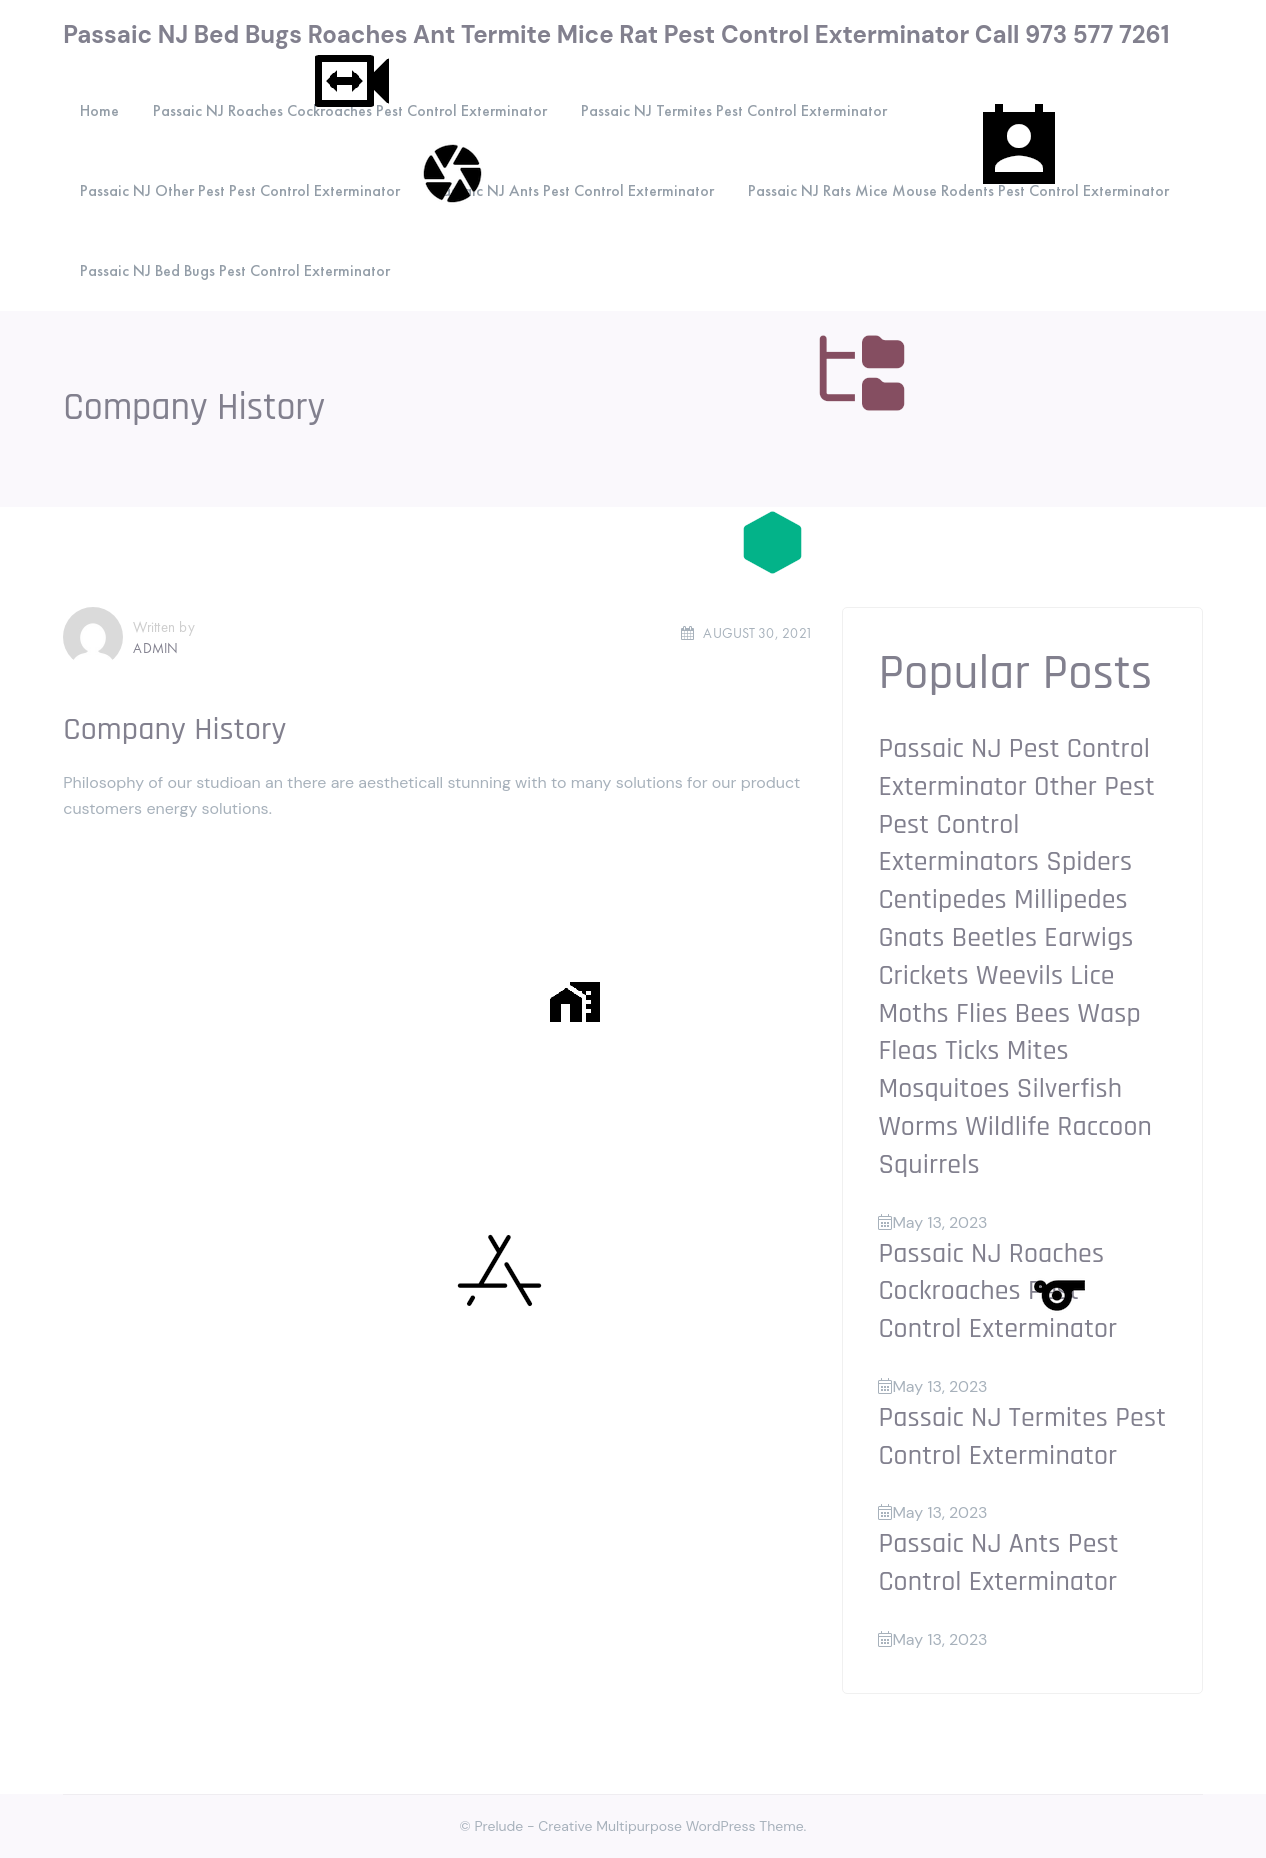 The height and width of the screenshot is (1858, 1266). Describe the element at coordinates (1059, 1295) in the screenshot. I see `access sports features or content` at that location.